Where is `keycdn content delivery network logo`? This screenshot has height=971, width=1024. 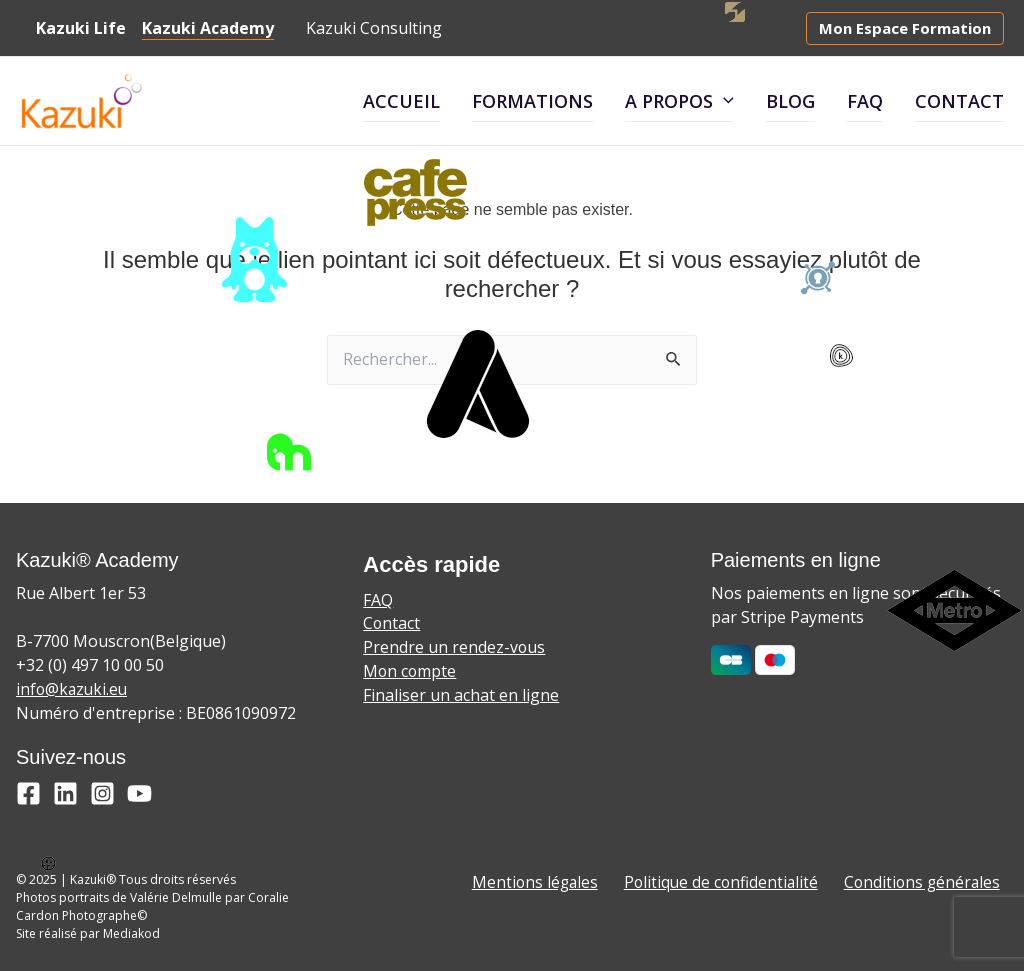 keycdn content delivery network logo is located at coordinates (818, 278).